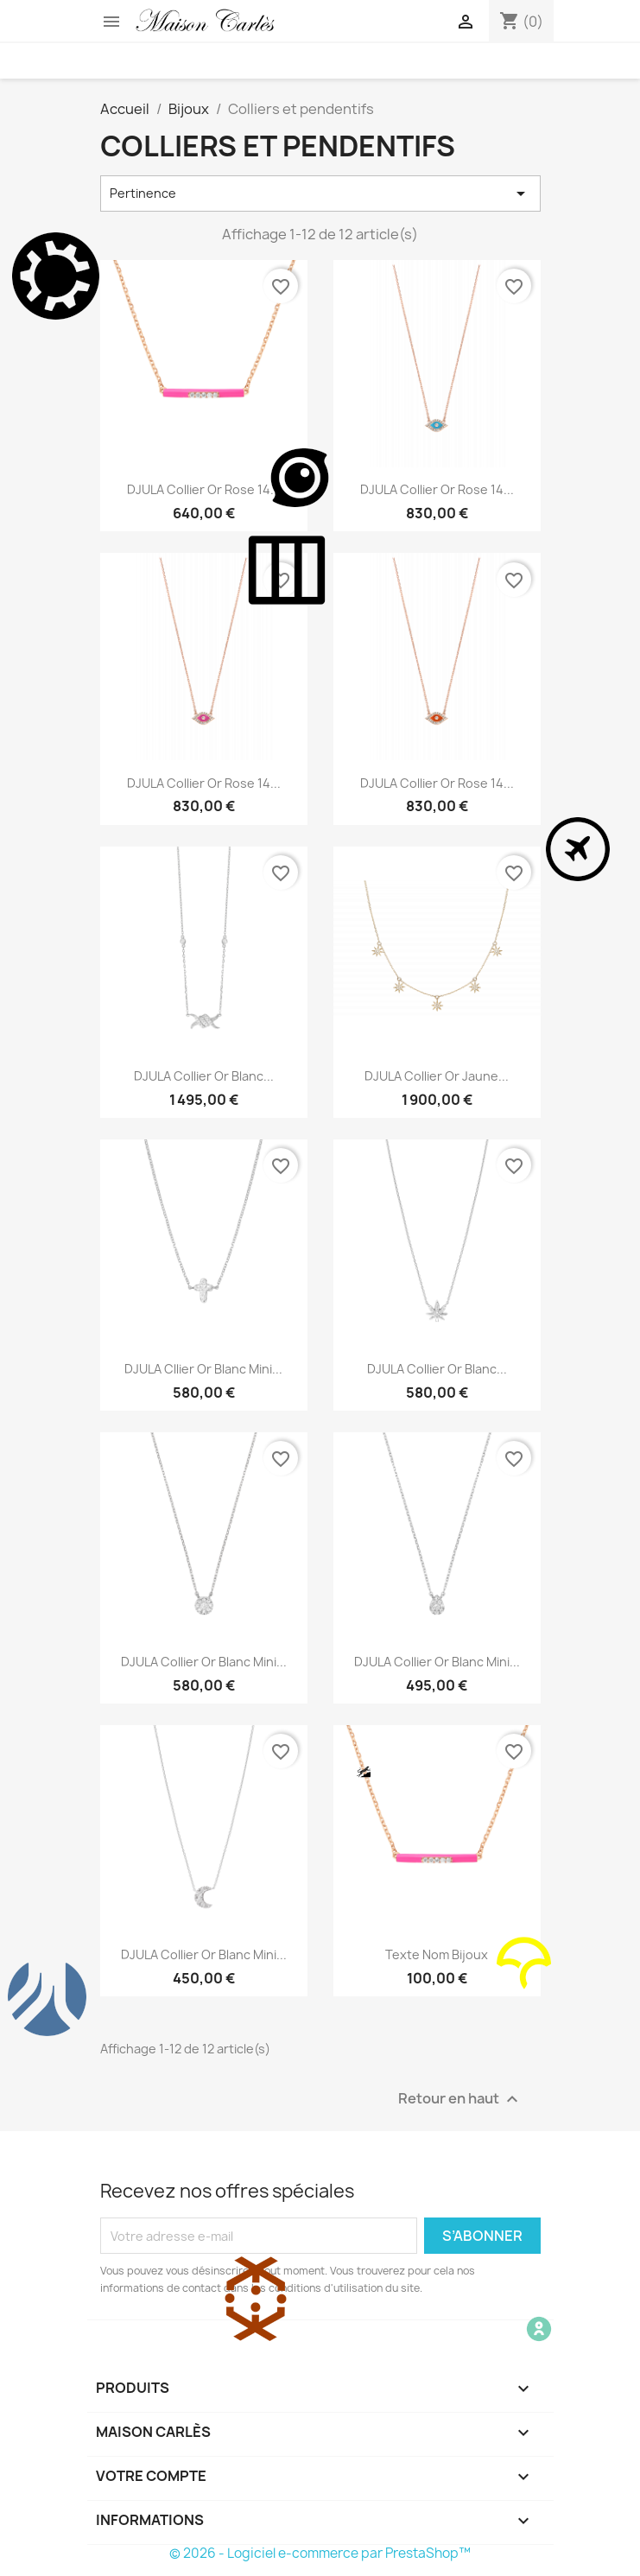  Describe the element at coordinates (578, 849) in the screenshot. I see `cockpit server management application logo` at that location.